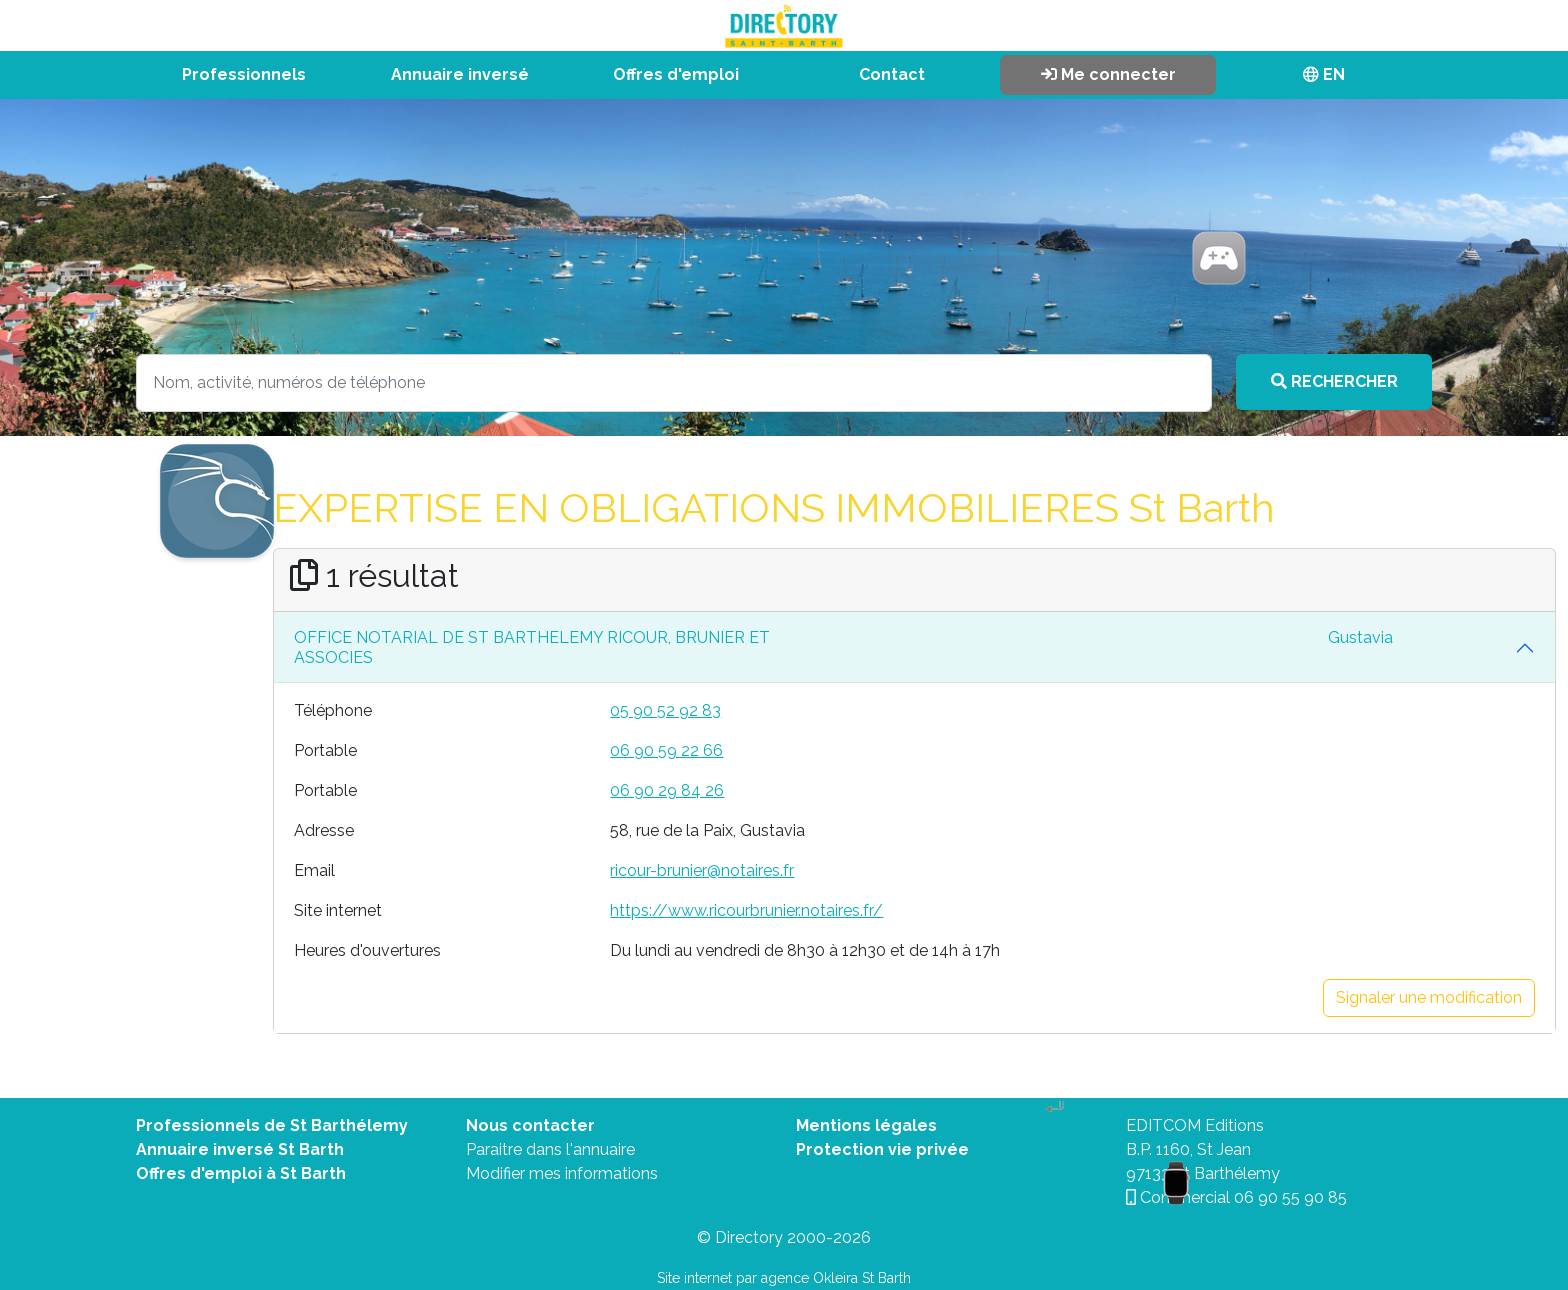 Image resolution: width=1568 pixels, height=1290 pixels. What do you see at coordinates (1219, 259) in the screenshot?
I see `access games settings or preferences` at bounding box center [1219, 259].